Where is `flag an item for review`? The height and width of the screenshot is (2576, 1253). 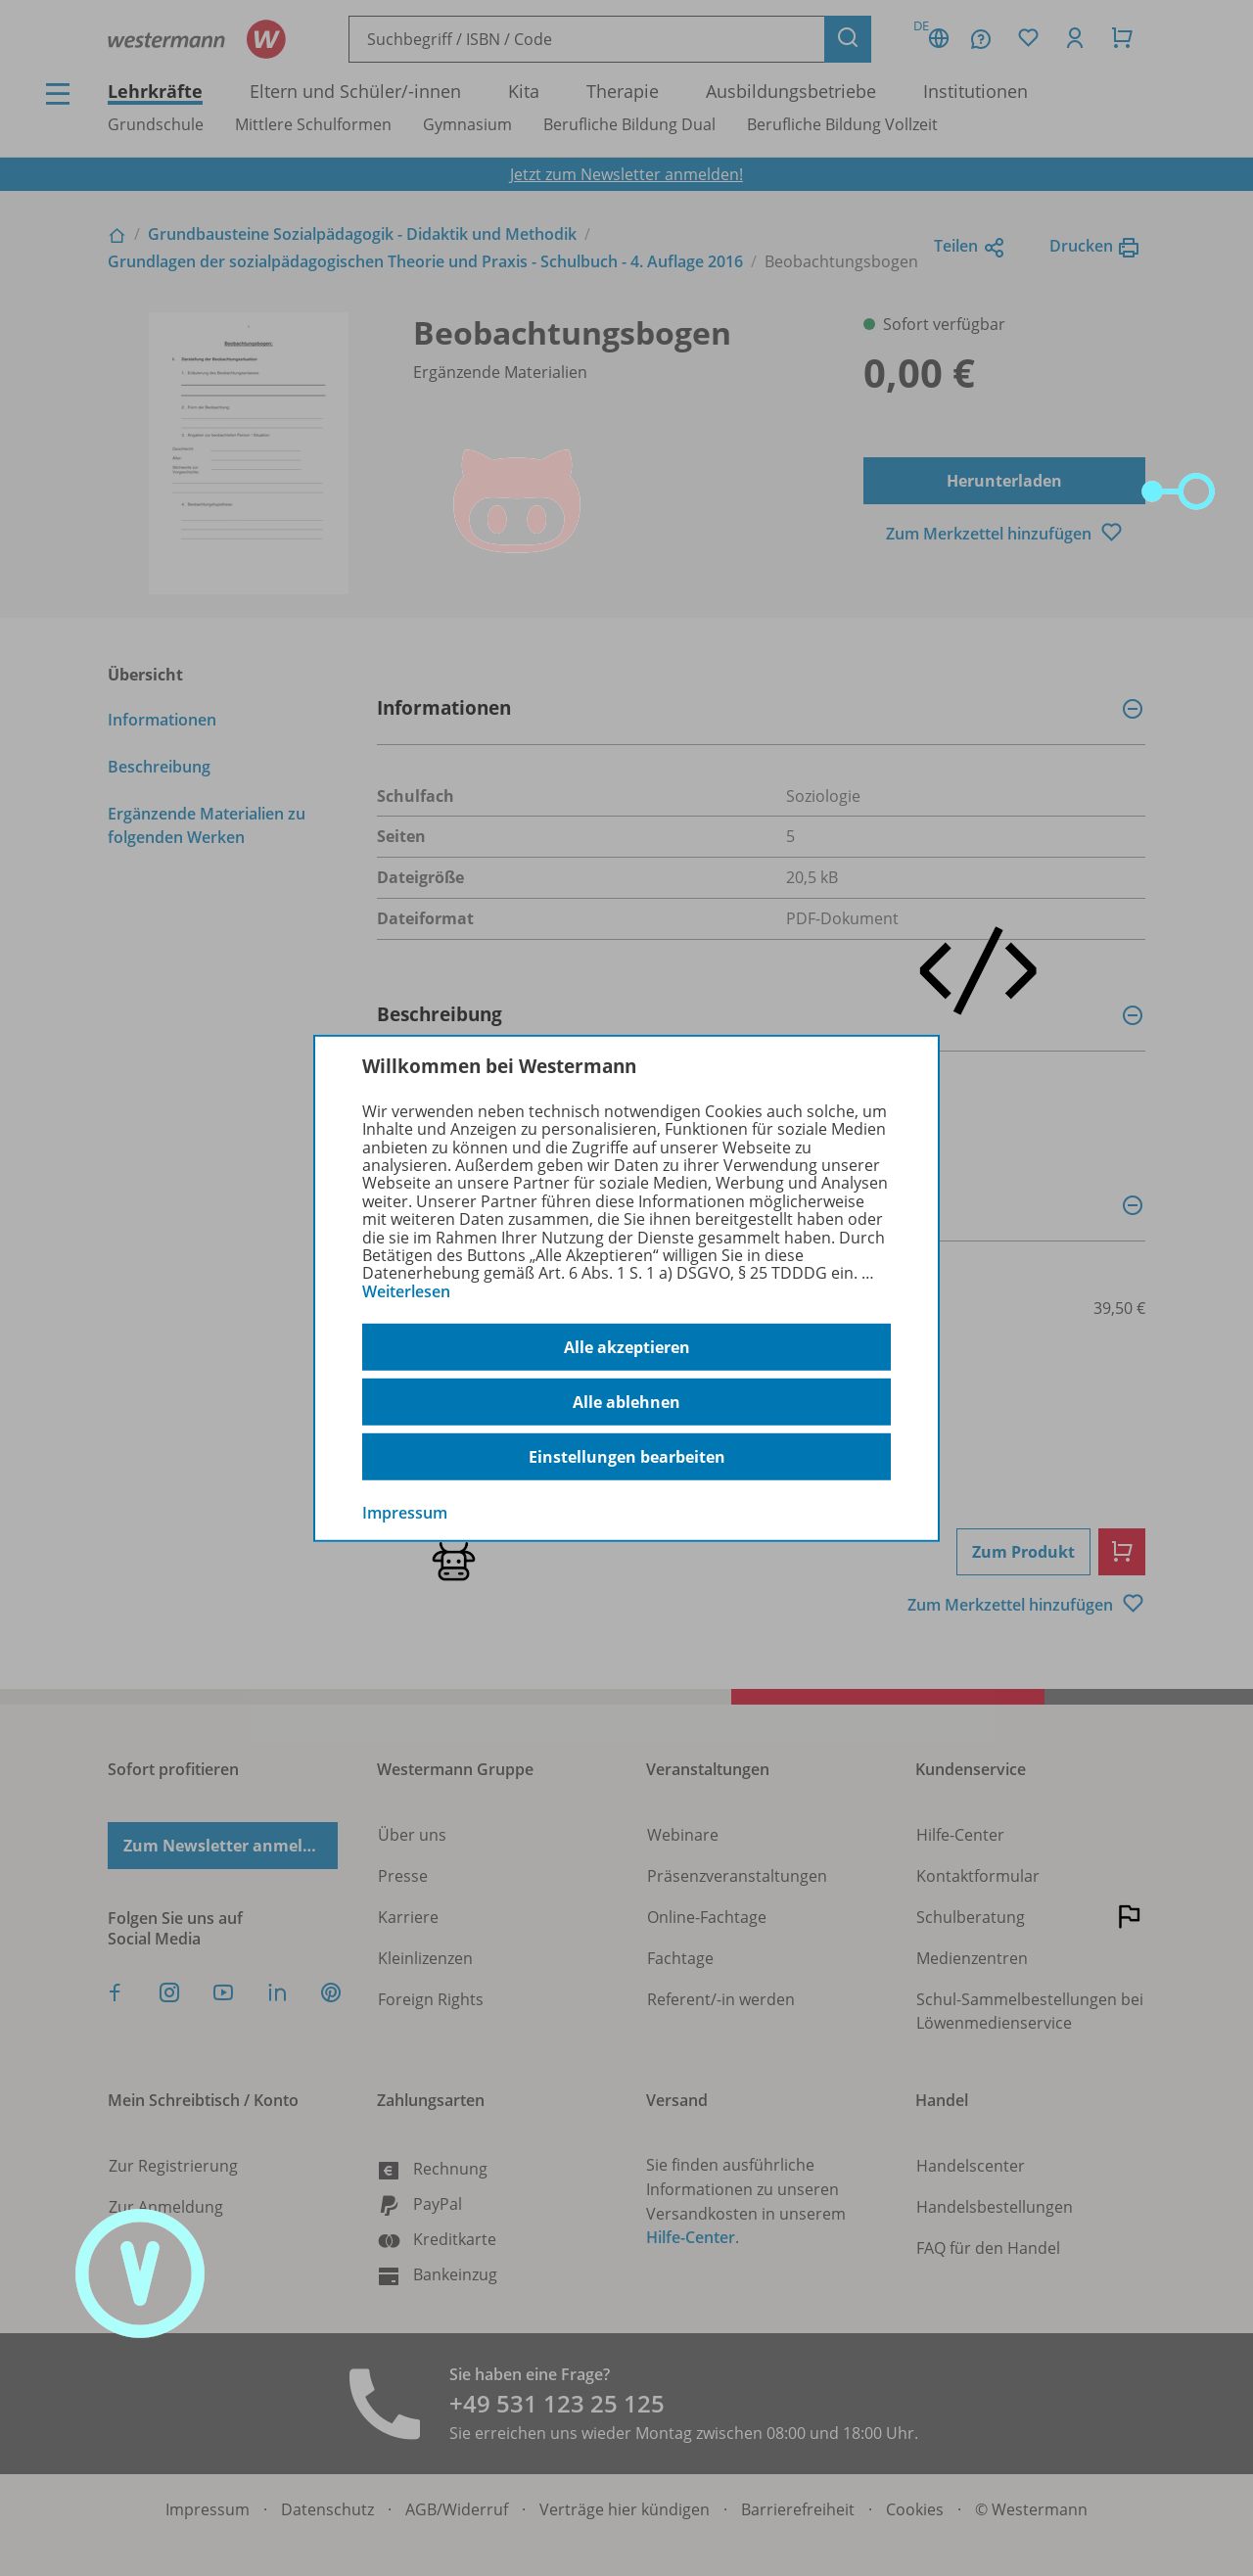
flag an item for review is located at coordinates (1129, 1916).